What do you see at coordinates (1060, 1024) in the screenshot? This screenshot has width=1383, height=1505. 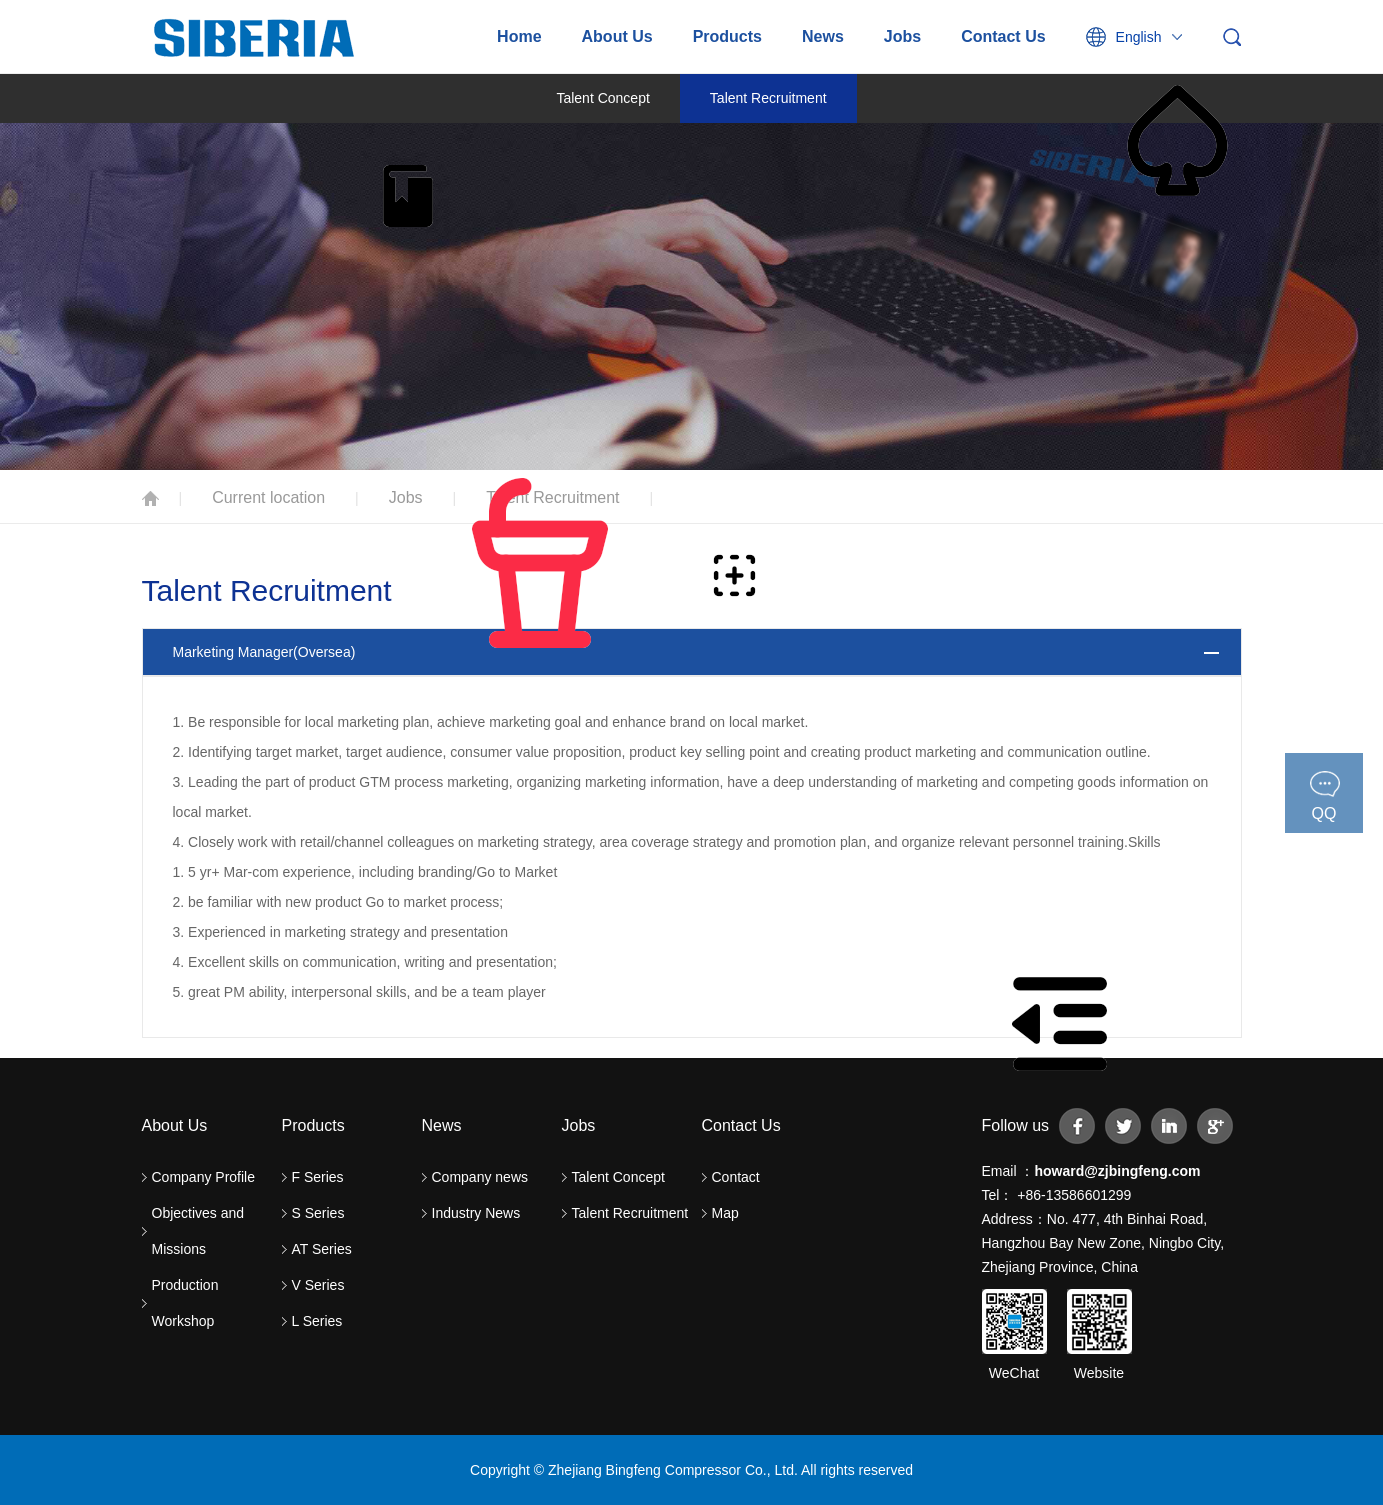 I see `decrease text indentation` at bounding box center [1060, 1024].